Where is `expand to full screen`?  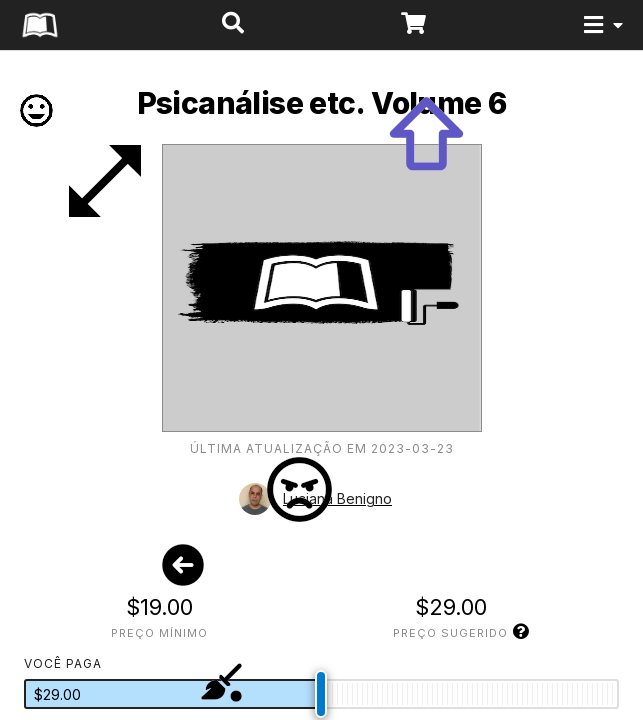 expand to full screen is located at coordinates (105, 181).